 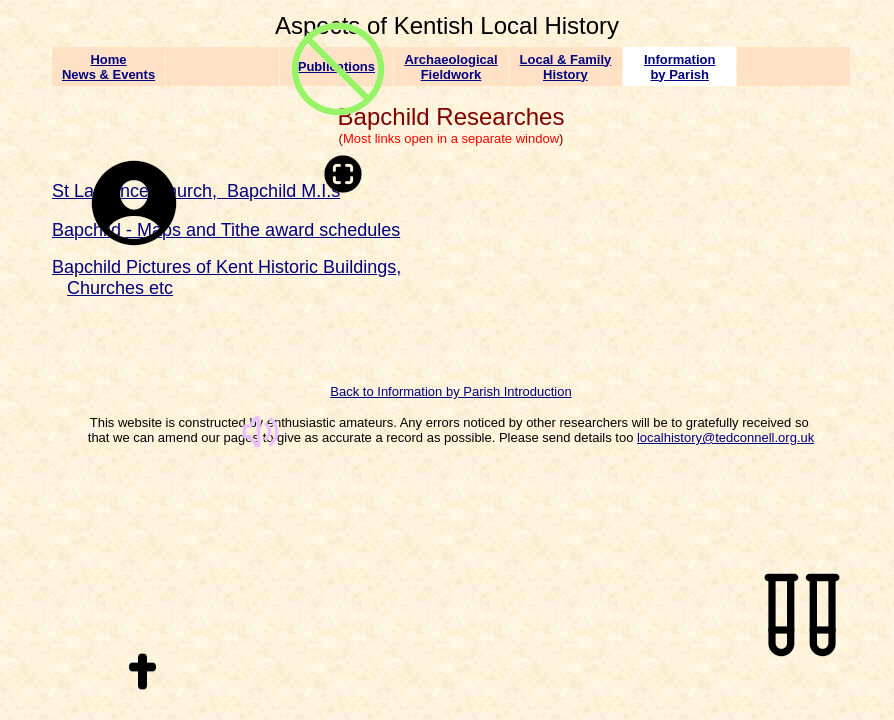 I want to click on tap to scan a QR code or barcode, so click(x=343, y=174).